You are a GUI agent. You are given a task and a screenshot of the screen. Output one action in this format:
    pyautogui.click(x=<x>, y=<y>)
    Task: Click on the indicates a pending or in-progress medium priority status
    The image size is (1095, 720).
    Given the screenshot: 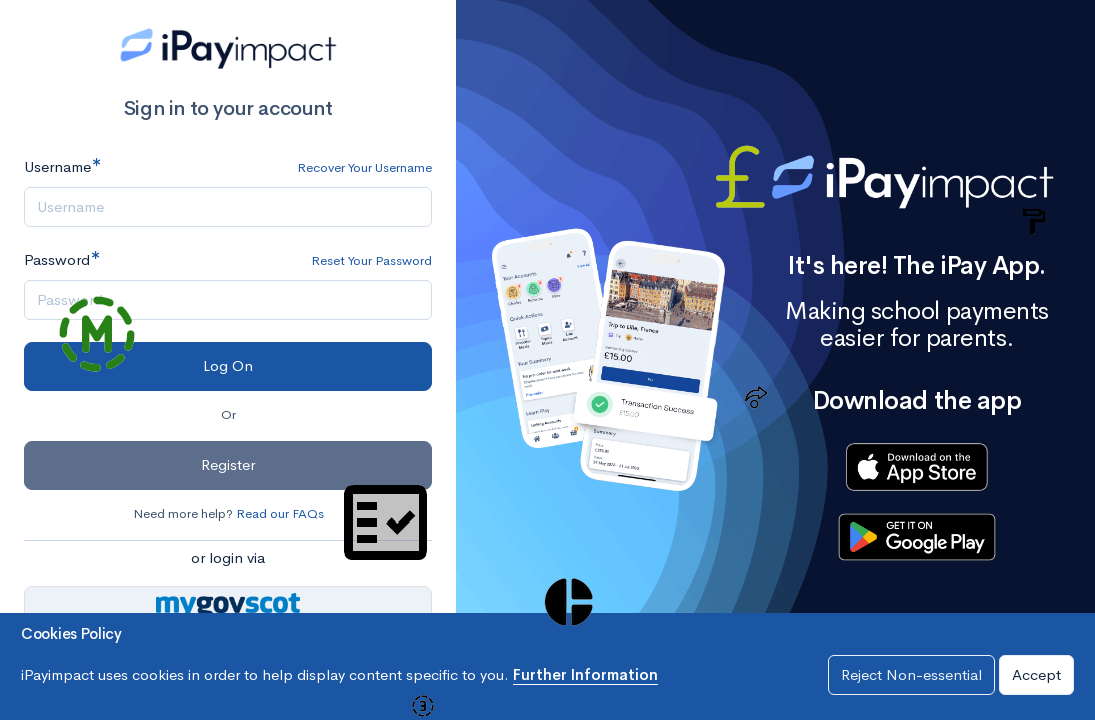 What is the action you would take?
    pyautogui.click(x=97, y=334)
    